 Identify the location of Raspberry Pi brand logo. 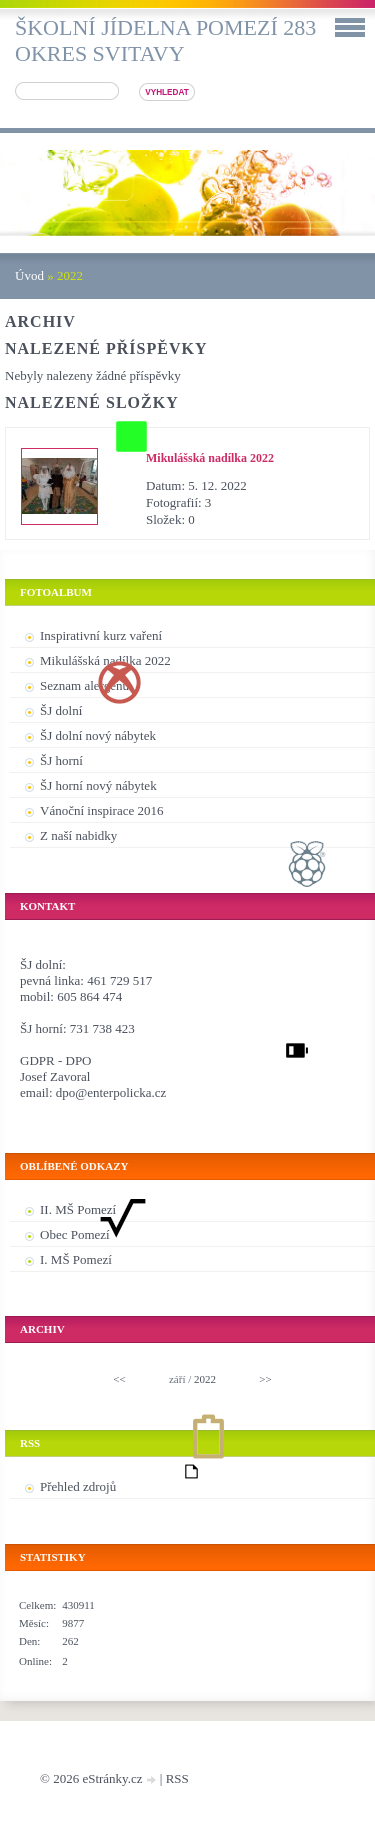
(307, 864).